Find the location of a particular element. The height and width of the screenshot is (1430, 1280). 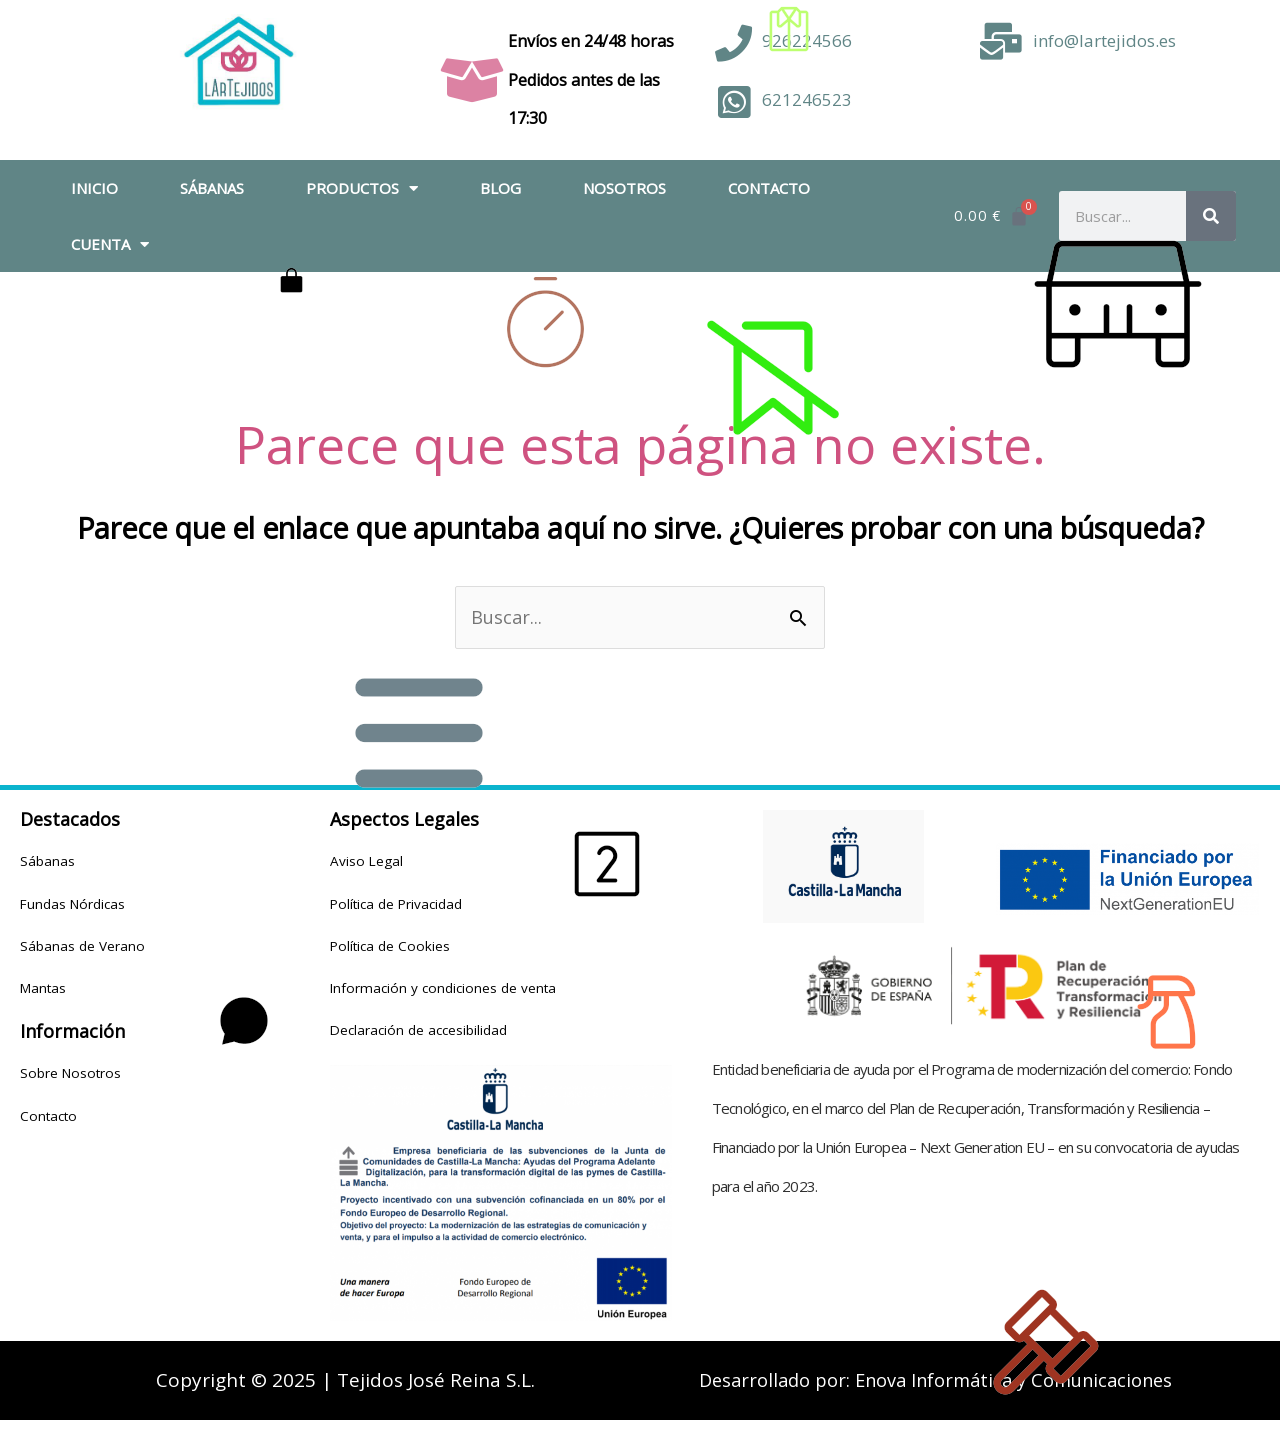

select off-road or adventure vehicle type is located at coordinates (1118, 307).